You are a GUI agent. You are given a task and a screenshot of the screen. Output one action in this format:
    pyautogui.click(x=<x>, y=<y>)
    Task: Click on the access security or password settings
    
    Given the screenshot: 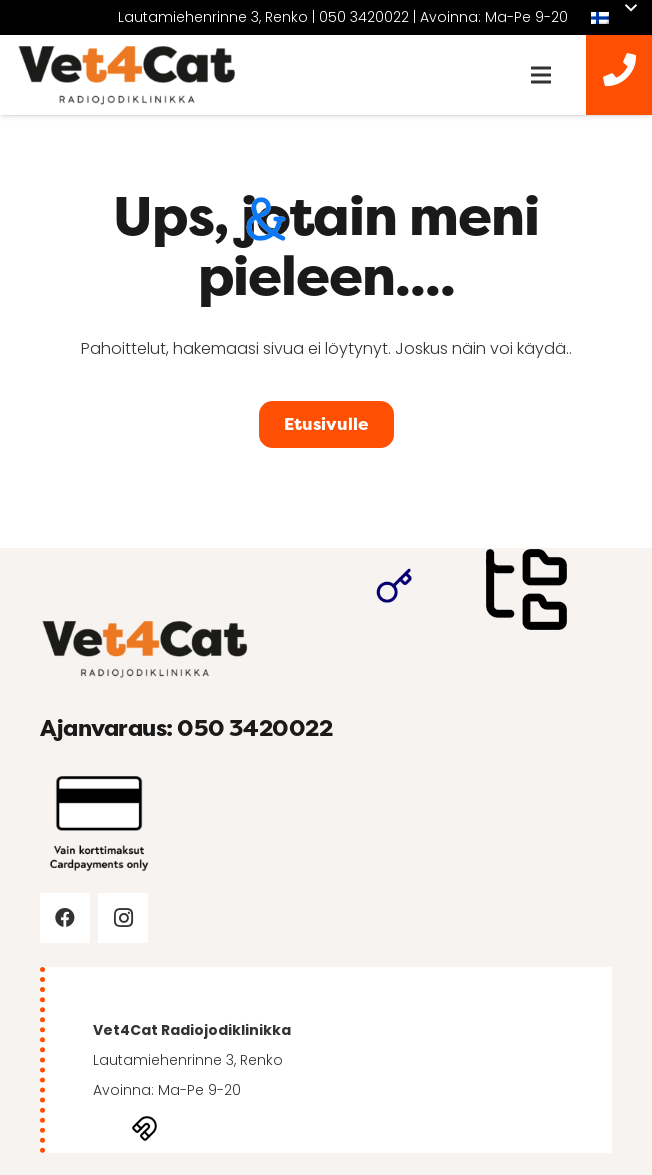 What is the action you would take?
    pyautogui.click(x=394, y=586)
    